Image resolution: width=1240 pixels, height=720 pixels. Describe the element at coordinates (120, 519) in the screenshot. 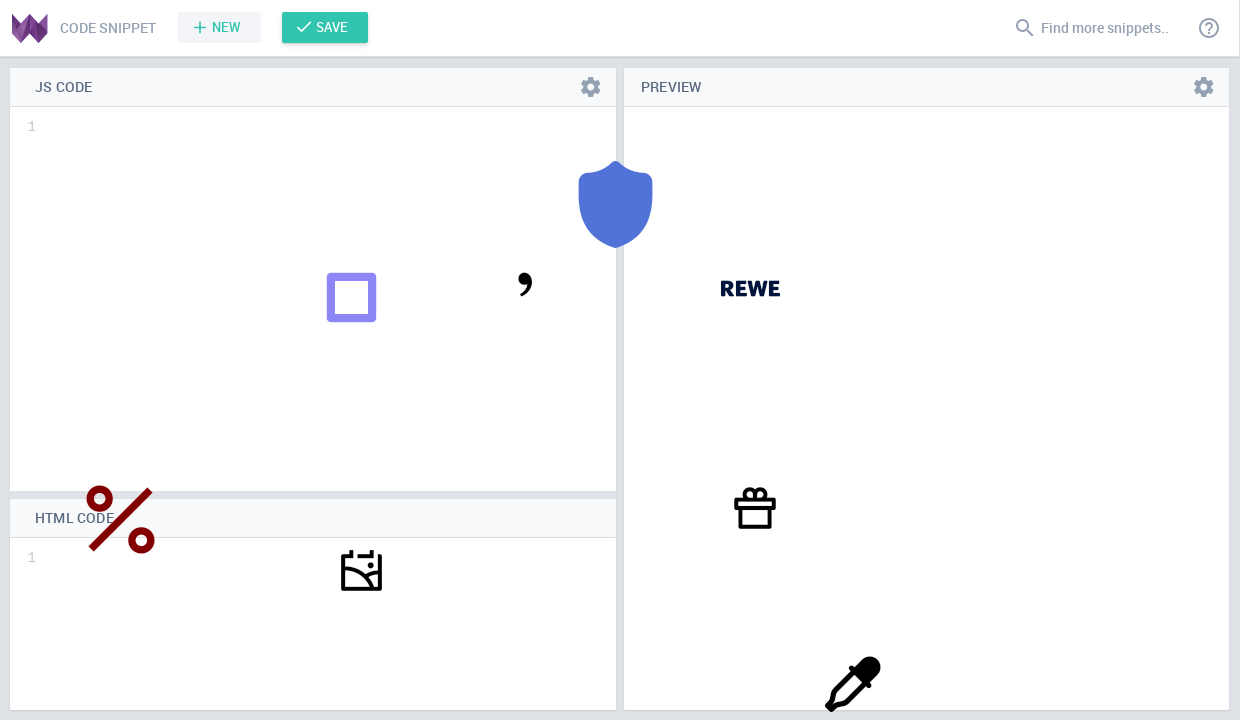

I see `view discount or promotional offer` at that location.